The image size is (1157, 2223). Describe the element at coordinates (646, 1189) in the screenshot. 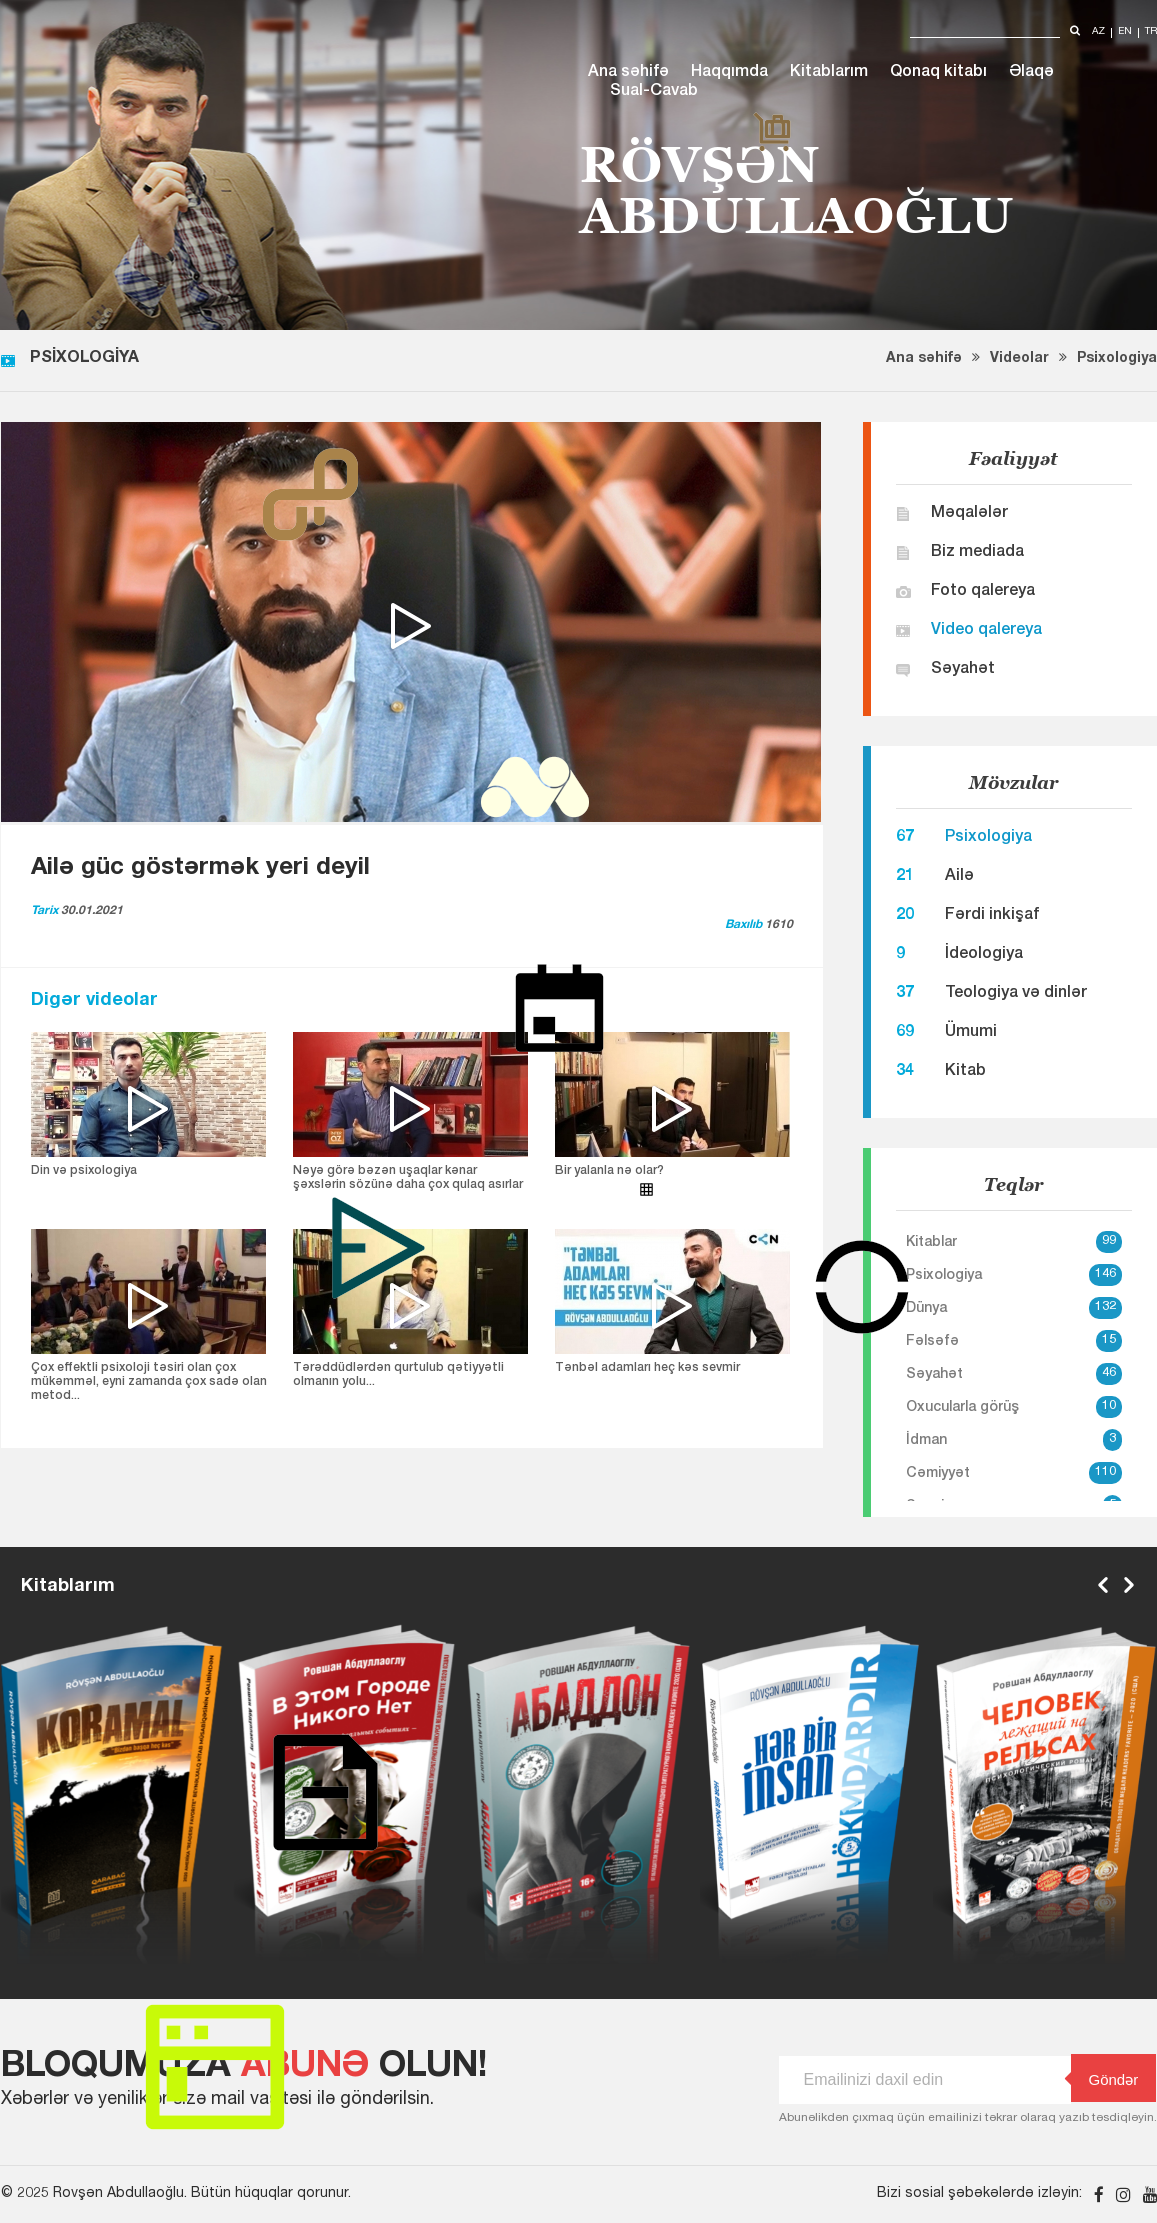

I see `switch to grid view layout` at that location.